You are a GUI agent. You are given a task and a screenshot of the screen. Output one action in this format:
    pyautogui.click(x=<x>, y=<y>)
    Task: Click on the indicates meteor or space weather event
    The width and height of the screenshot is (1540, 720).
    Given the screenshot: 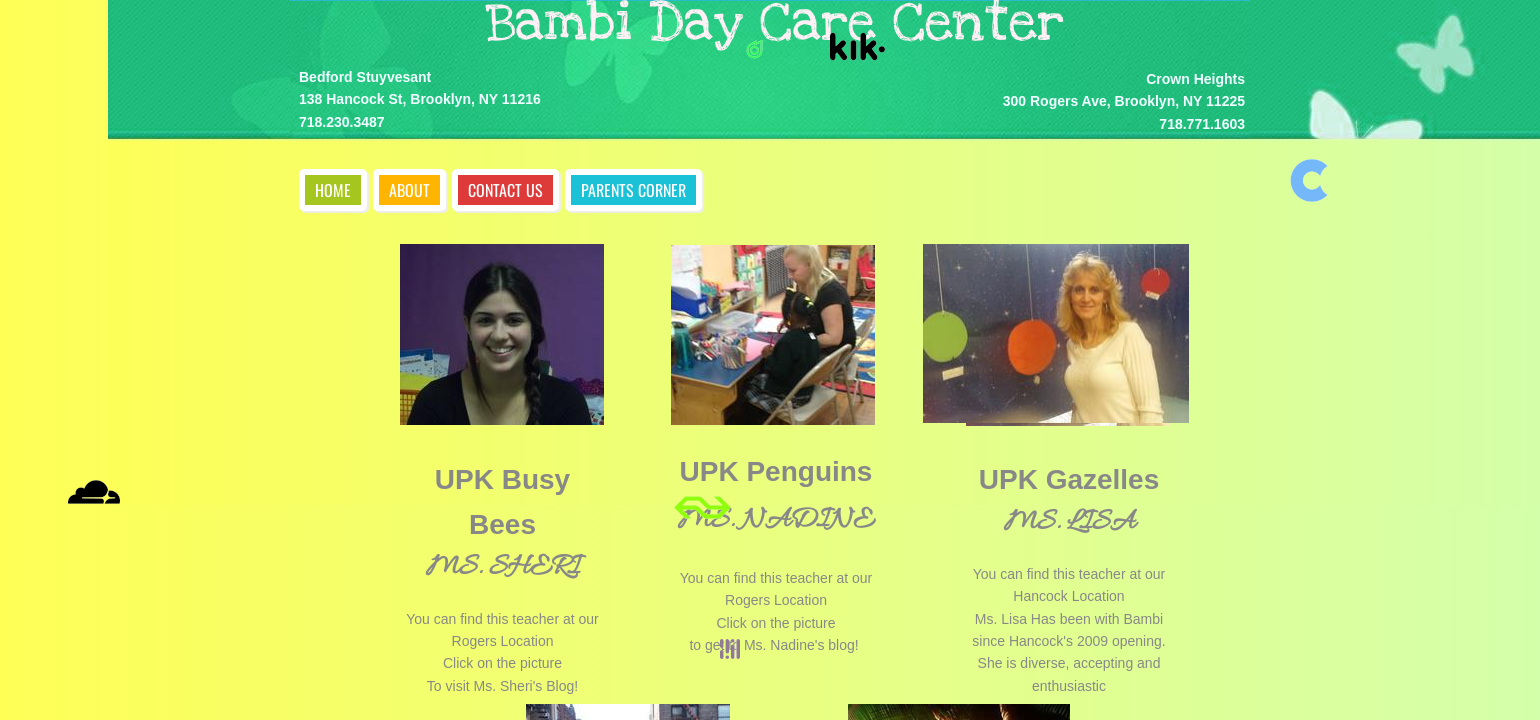 What is the action you would take?
    pyautogui.click(x=754, y=49)
    